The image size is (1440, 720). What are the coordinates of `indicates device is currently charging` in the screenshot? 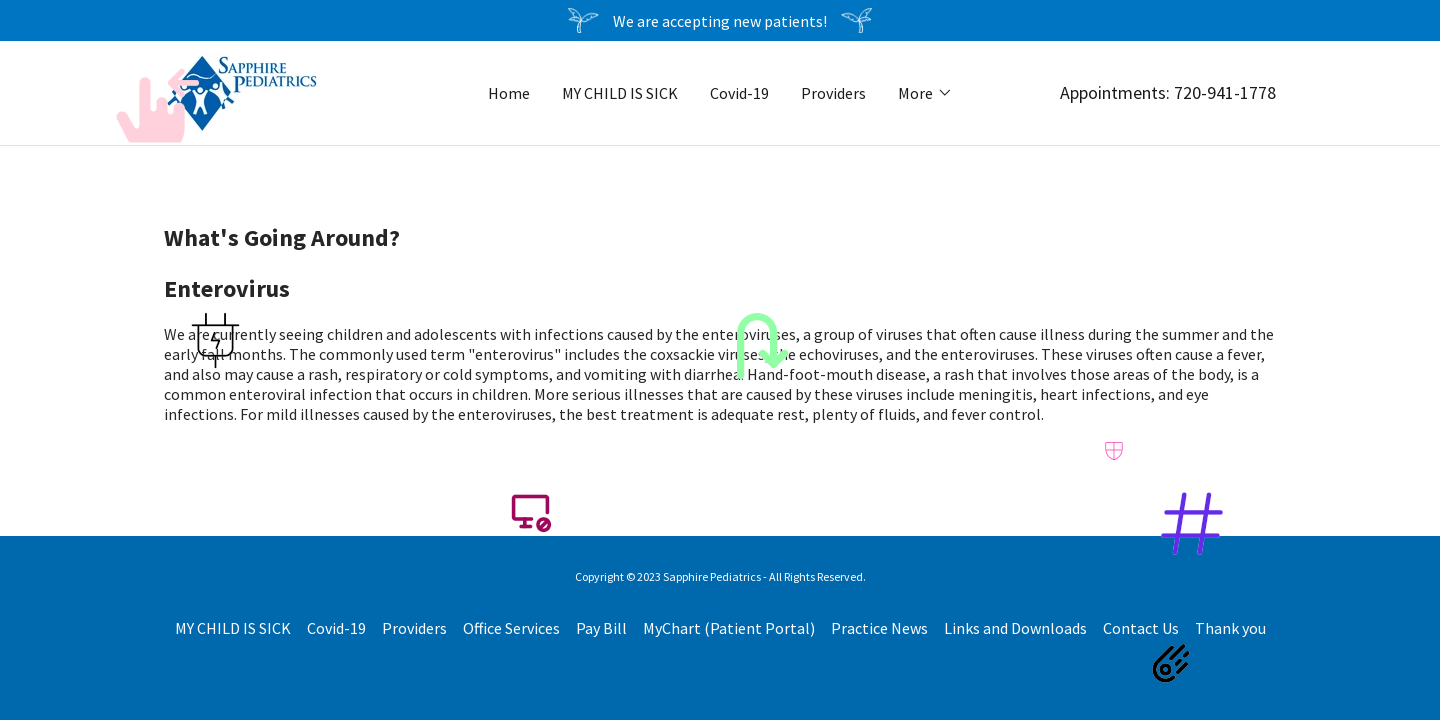 It's located at (215, 340).